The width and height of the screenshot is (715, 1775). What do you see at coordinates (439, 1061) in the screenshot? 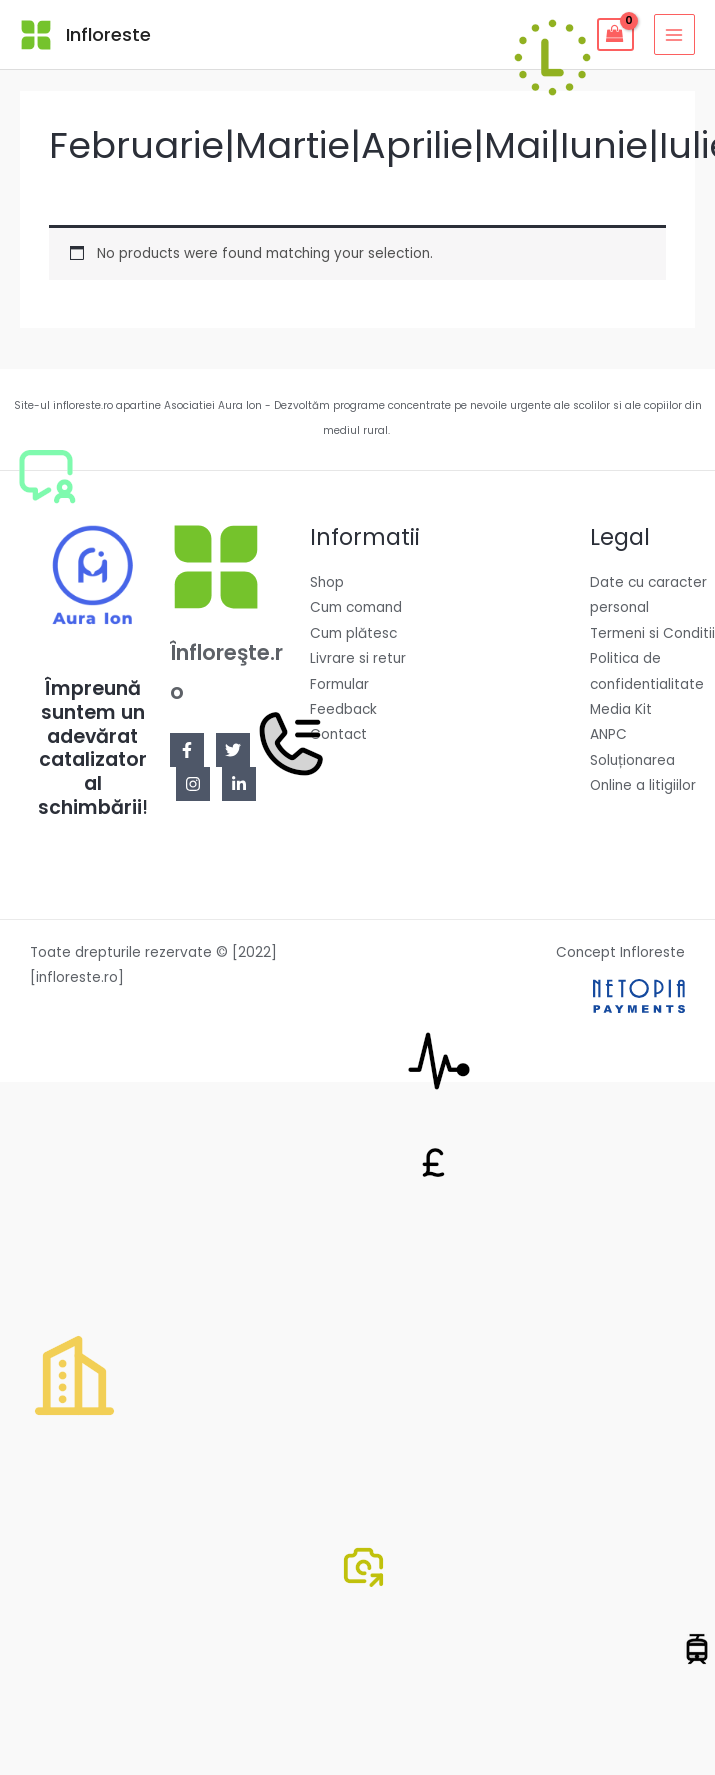
I see `view activity or health metrics` at bounding box center [439, 1061].